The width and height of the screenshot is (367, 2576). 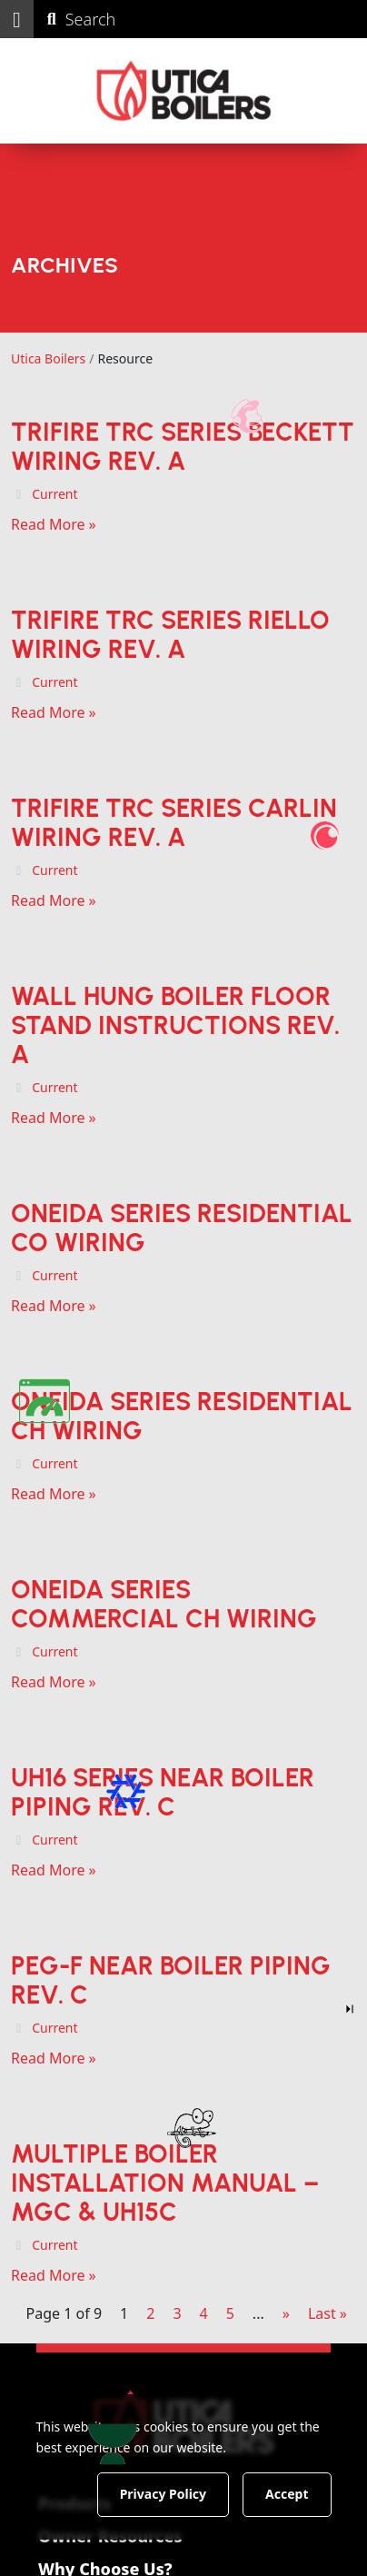 What do you see at coordinates (350, 2009) in the screenshot?
I see `skip to the next track or item` at bounding box center [350, 2009].